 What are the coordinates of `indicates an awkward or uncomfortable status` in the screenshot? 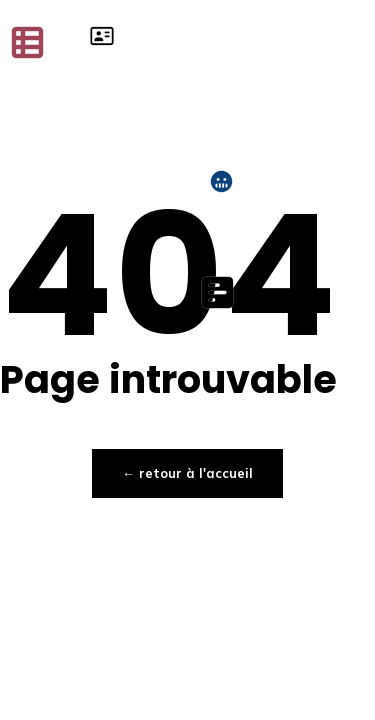 It's located at (221, 181).